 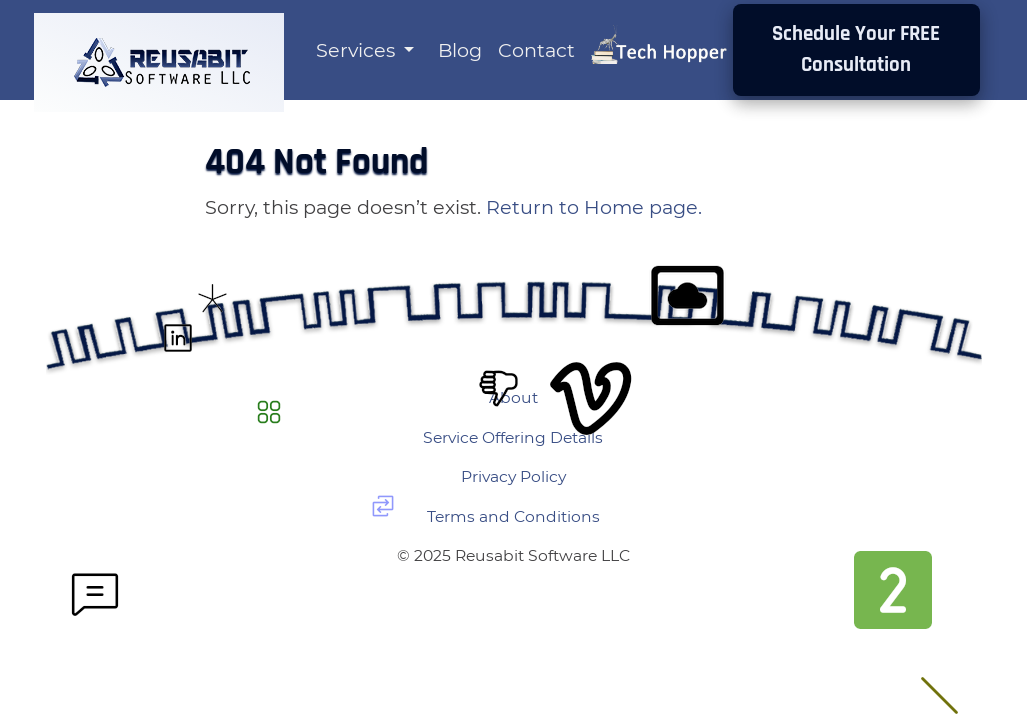 I want to click on open chat or messaging, so click(x=95, y=591).